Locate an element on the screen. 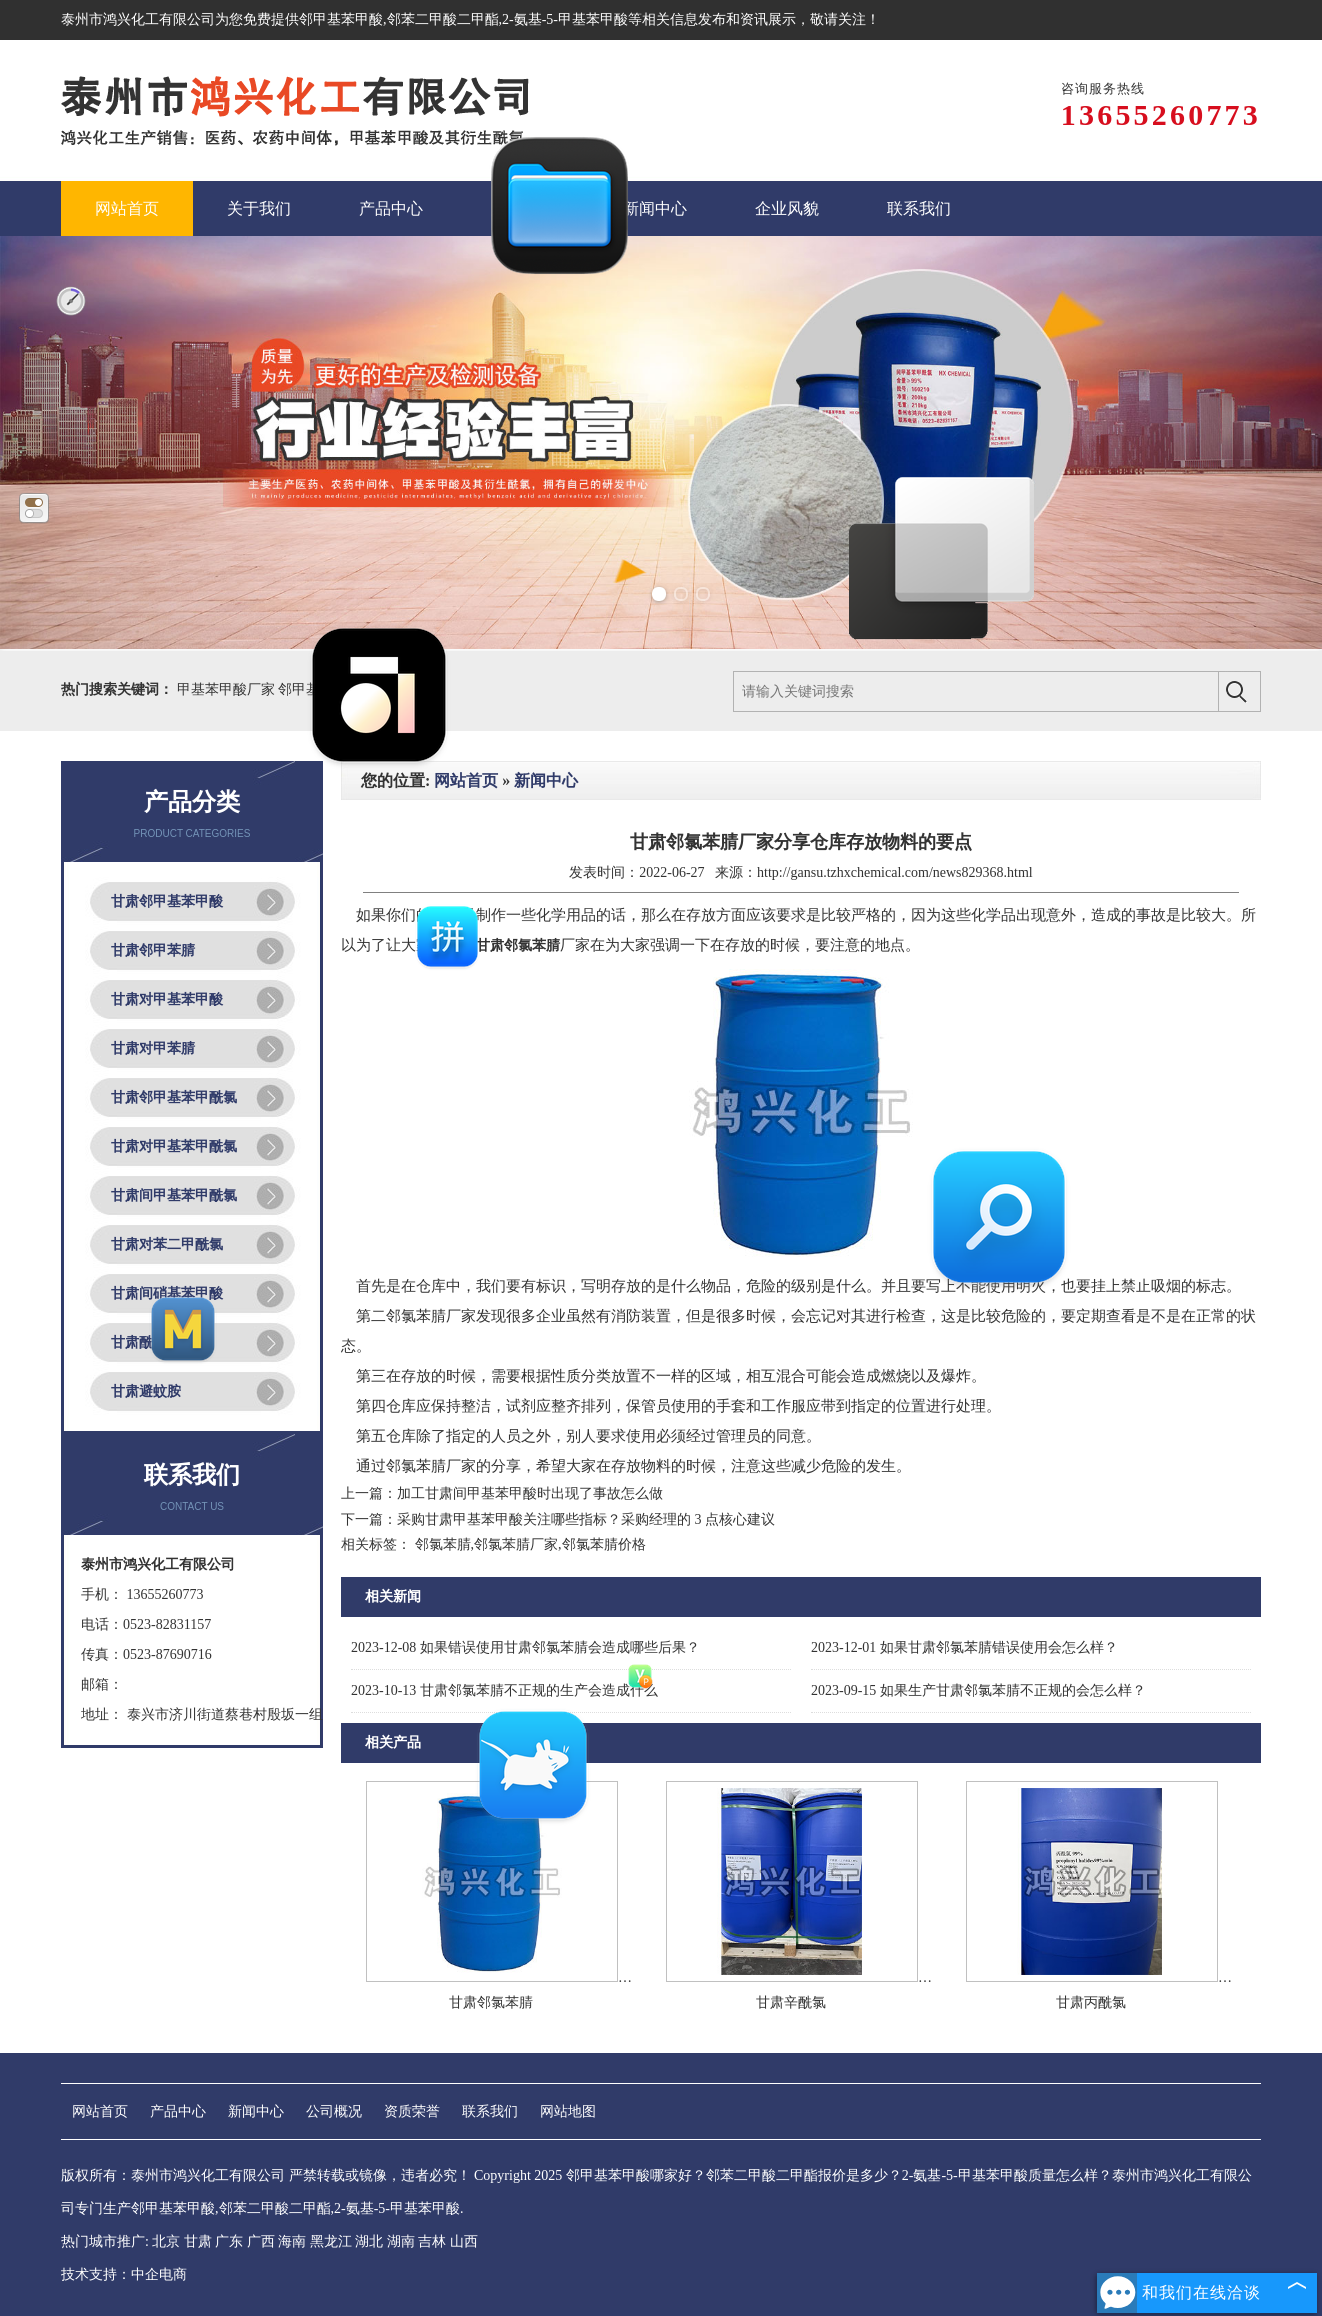  open search settings or preferences is located at coordinates (999, 1217).